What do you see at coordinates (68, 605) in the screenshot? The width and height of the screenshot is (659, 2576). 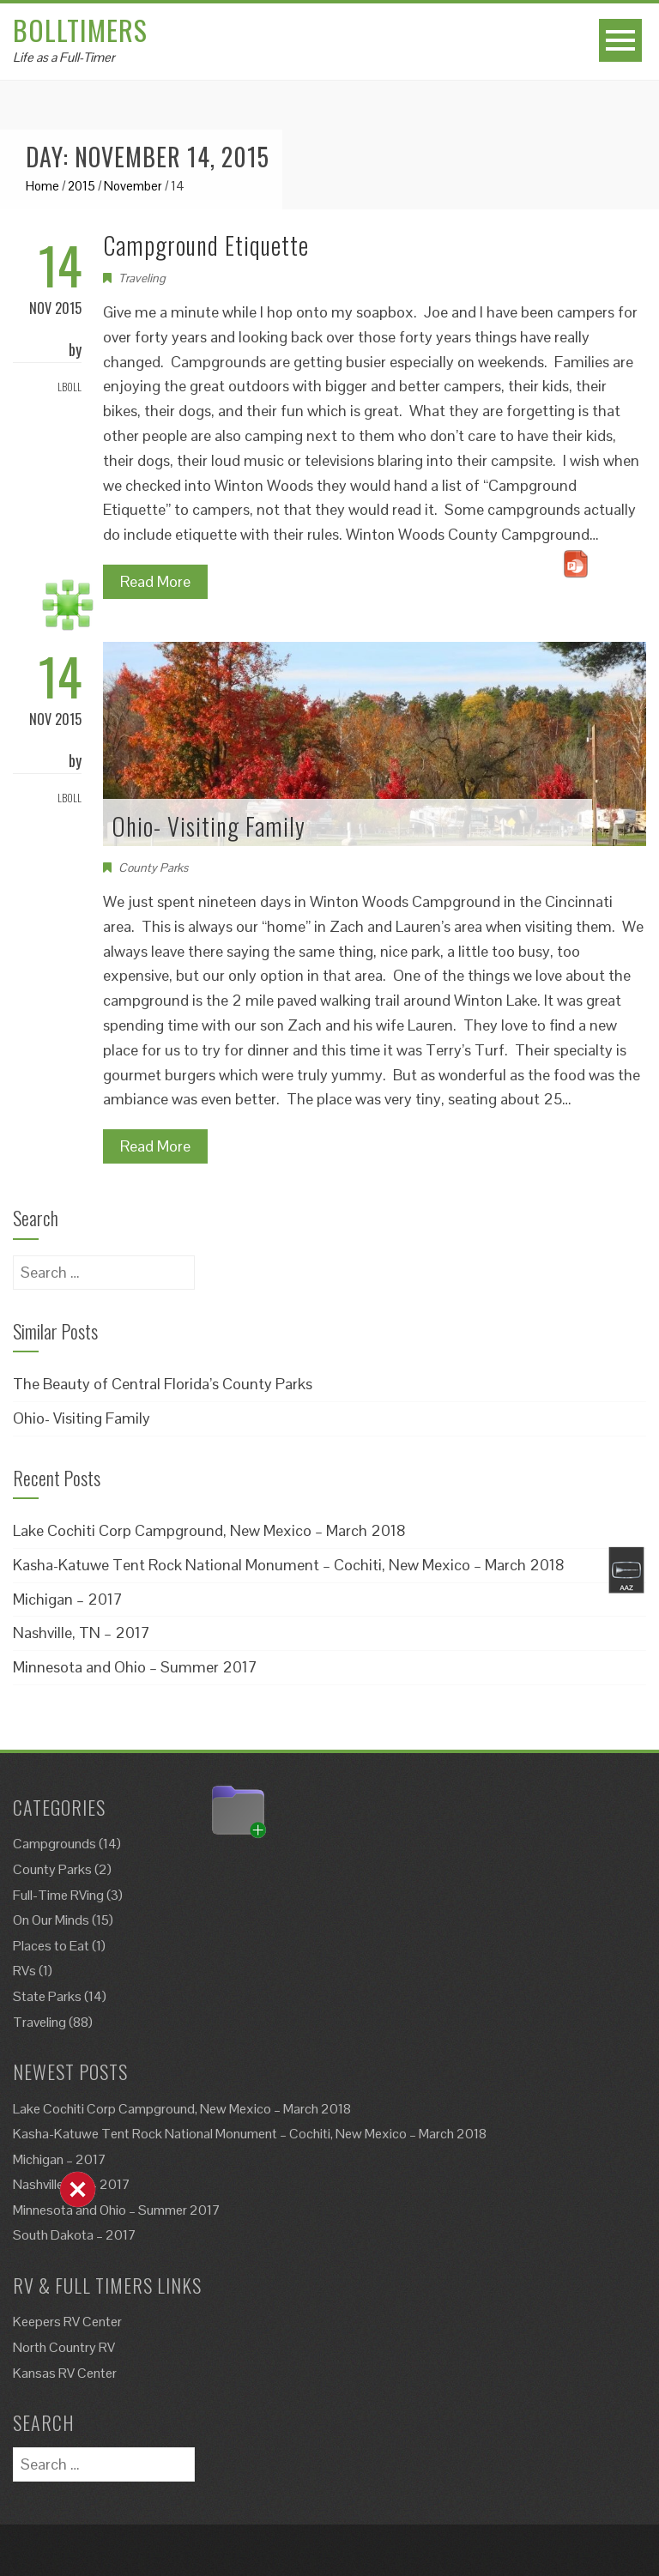 I see `sync or replicate media library across devices` at bounding box center [68, 605].